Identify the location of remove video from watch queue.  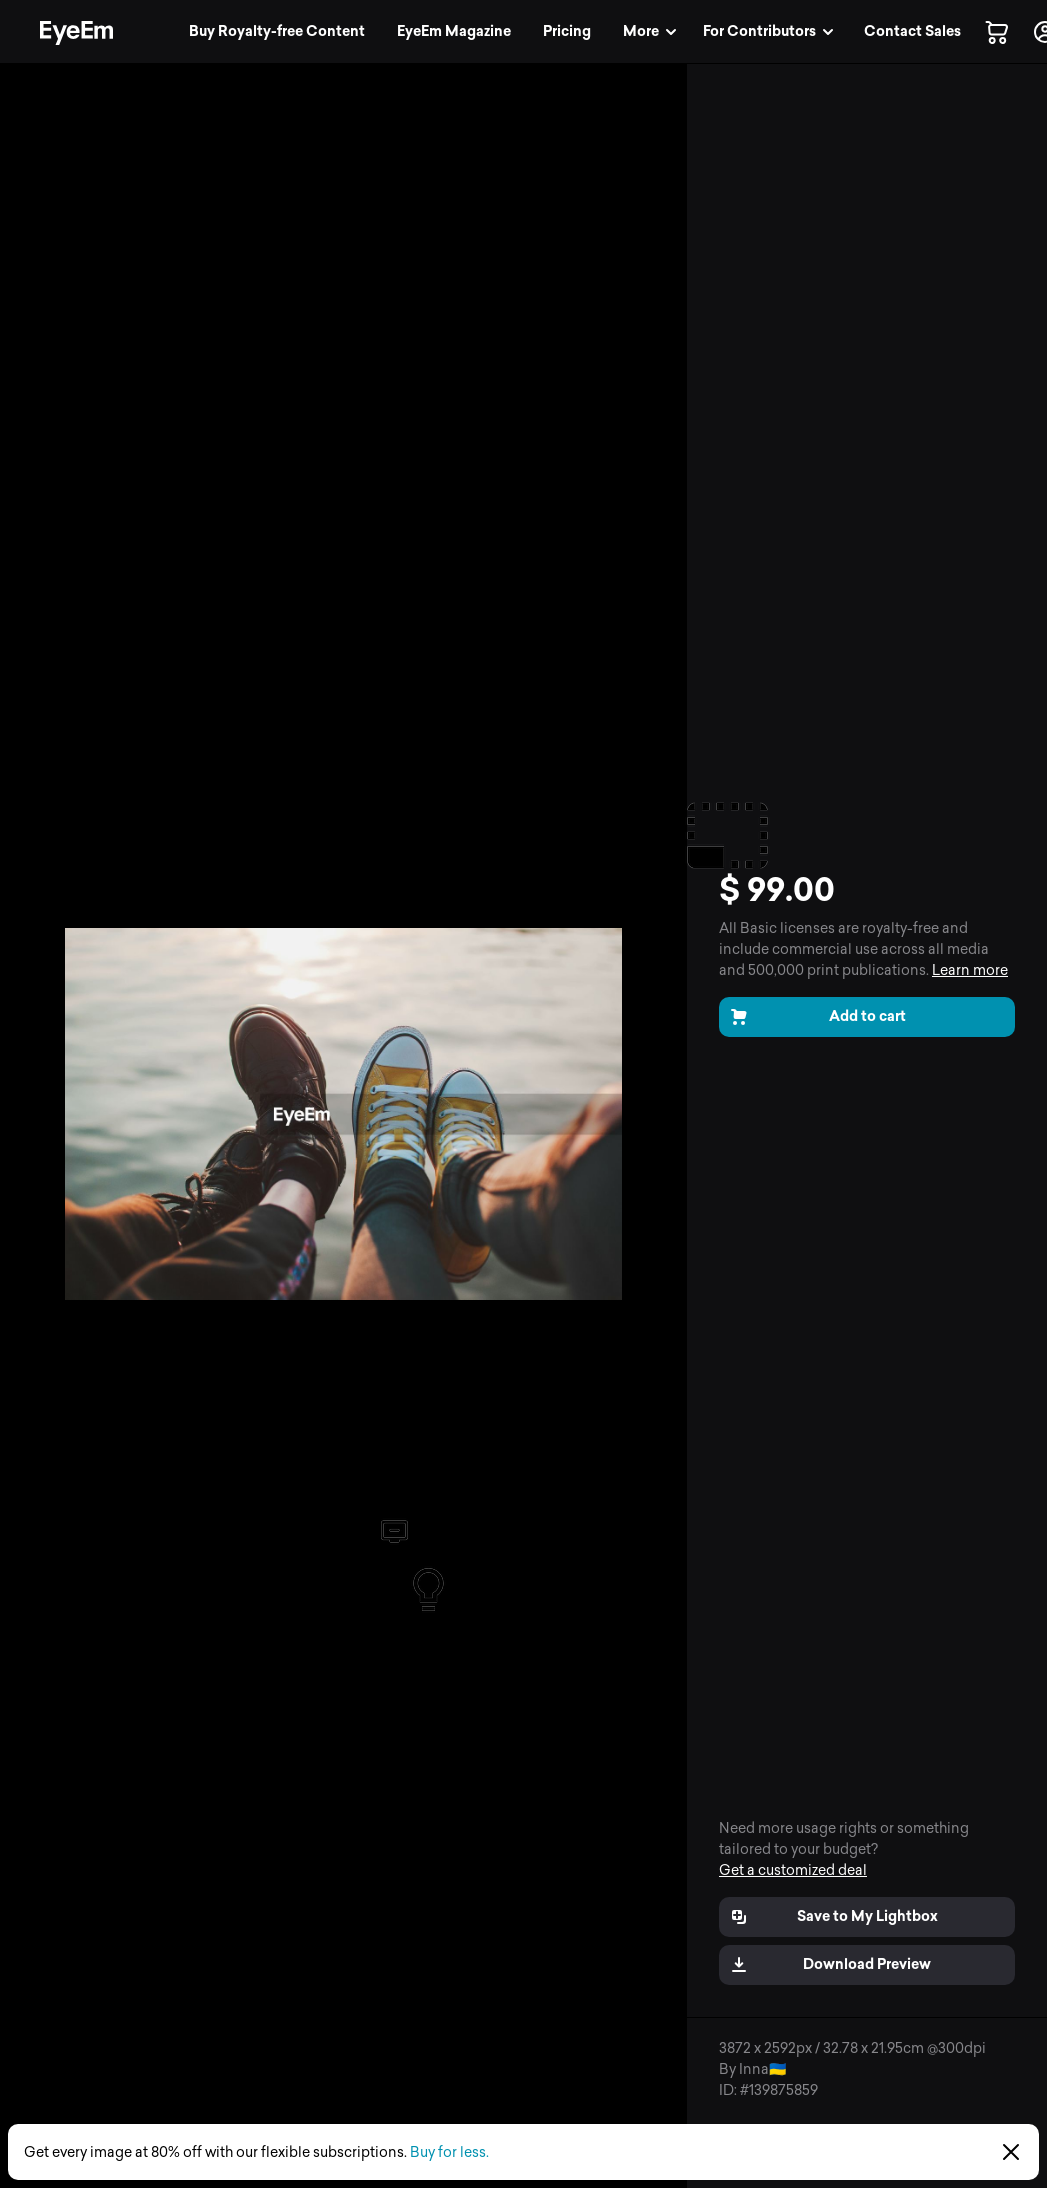
(394, 1531).